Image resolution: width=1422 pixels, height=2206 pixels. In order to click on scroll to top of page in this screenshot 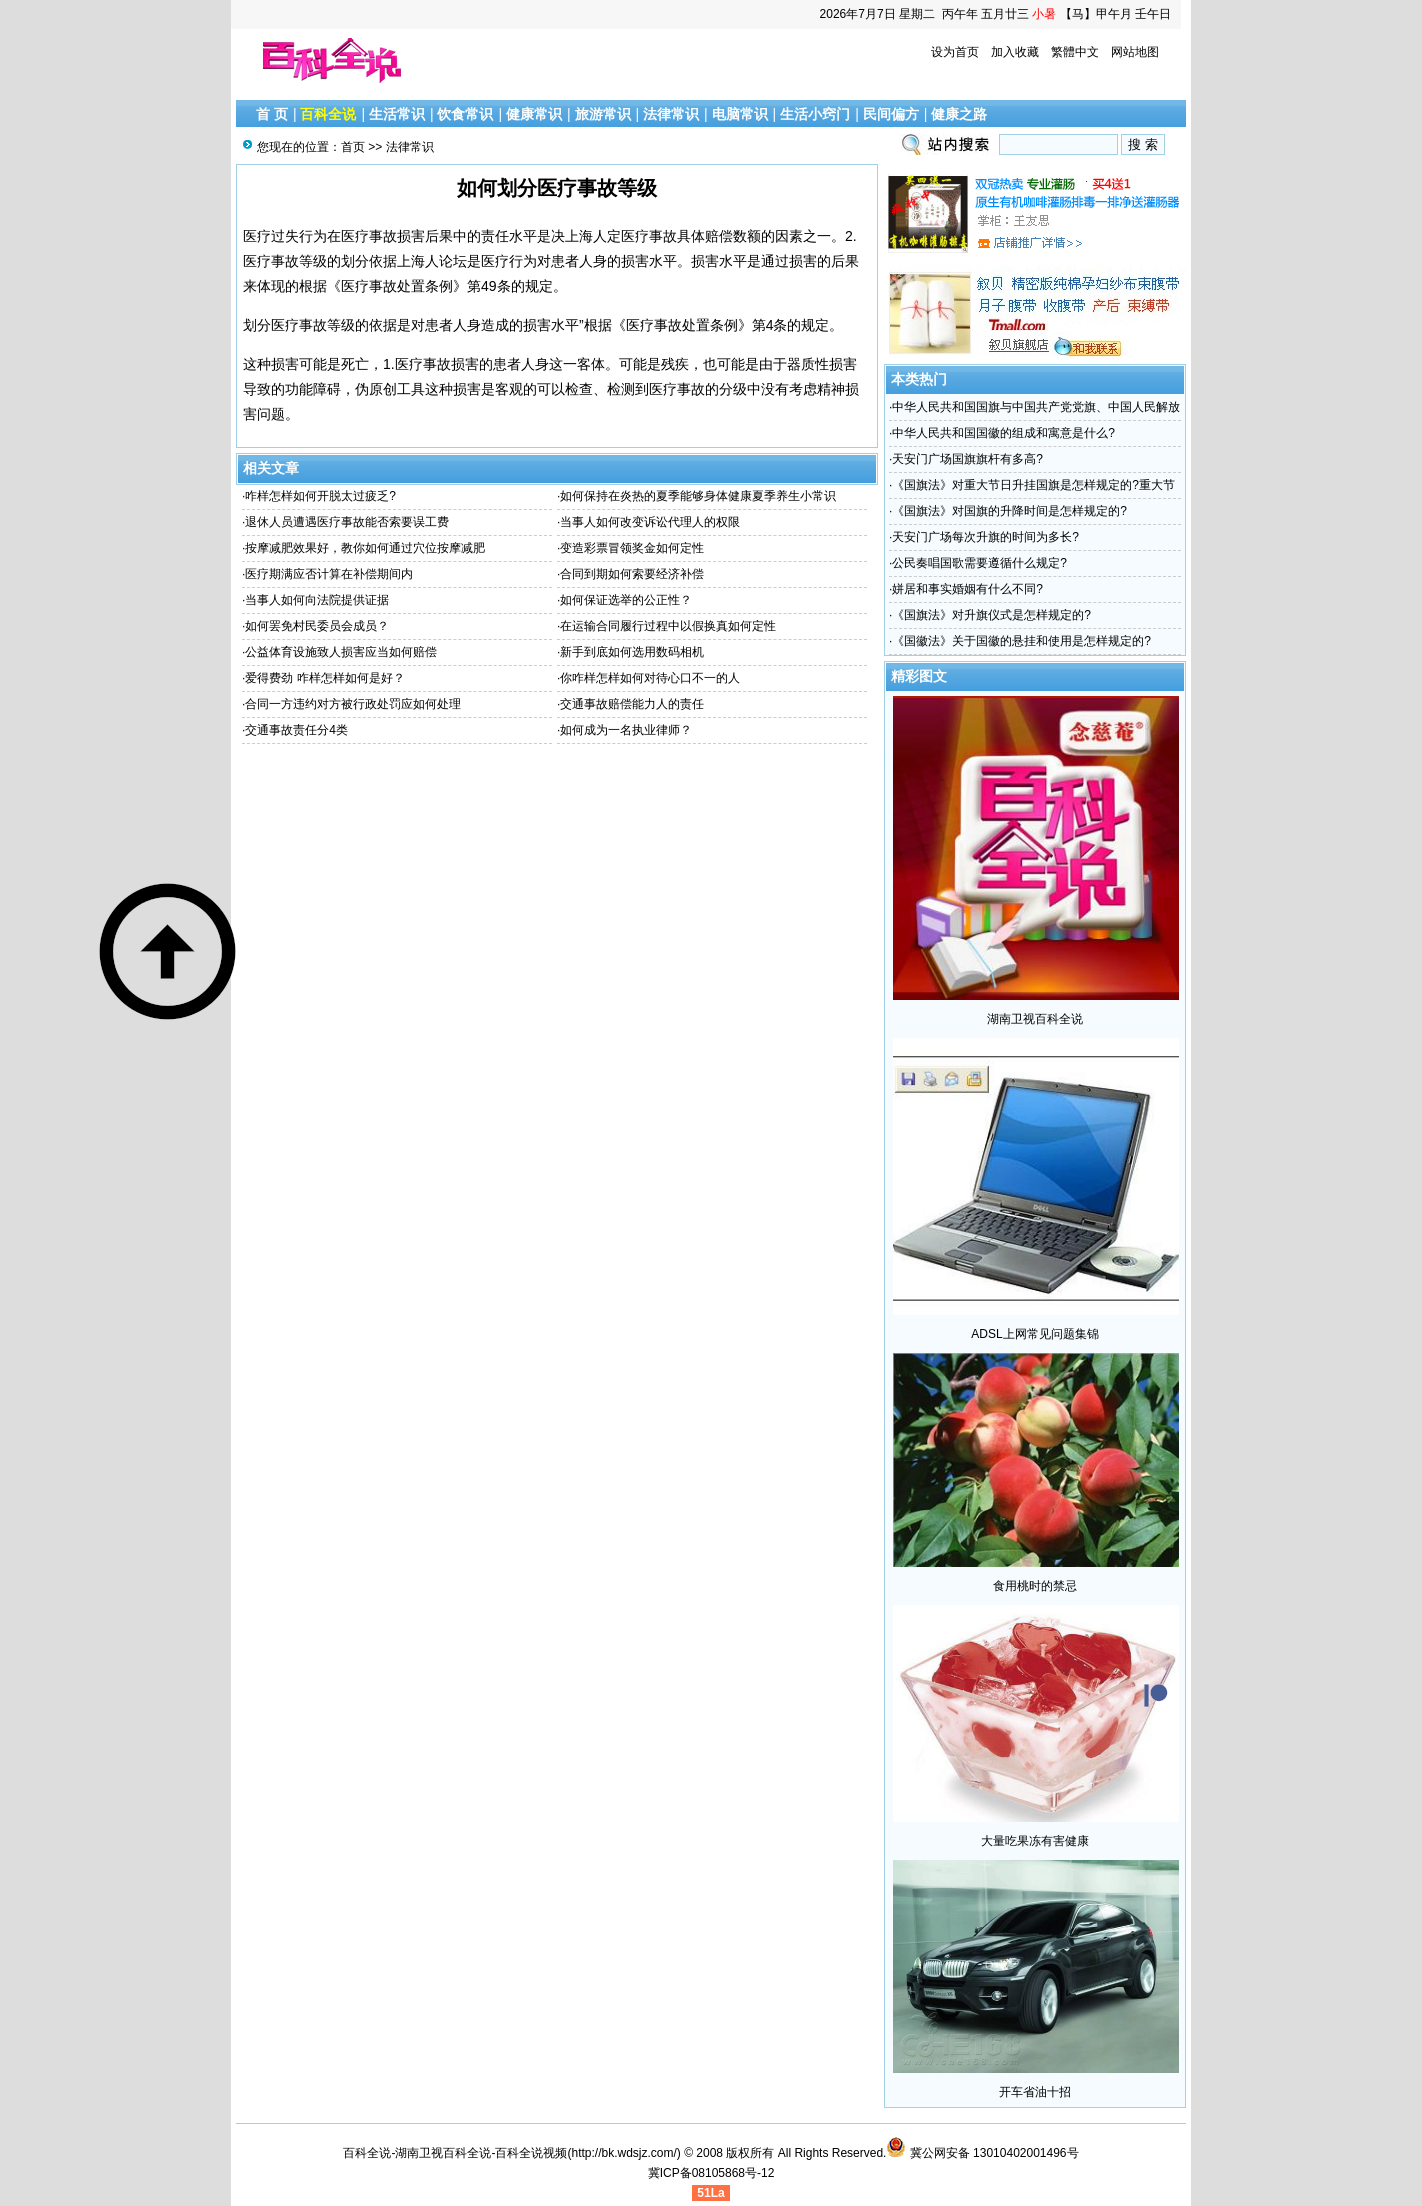, I will do `click(167, 951)`.